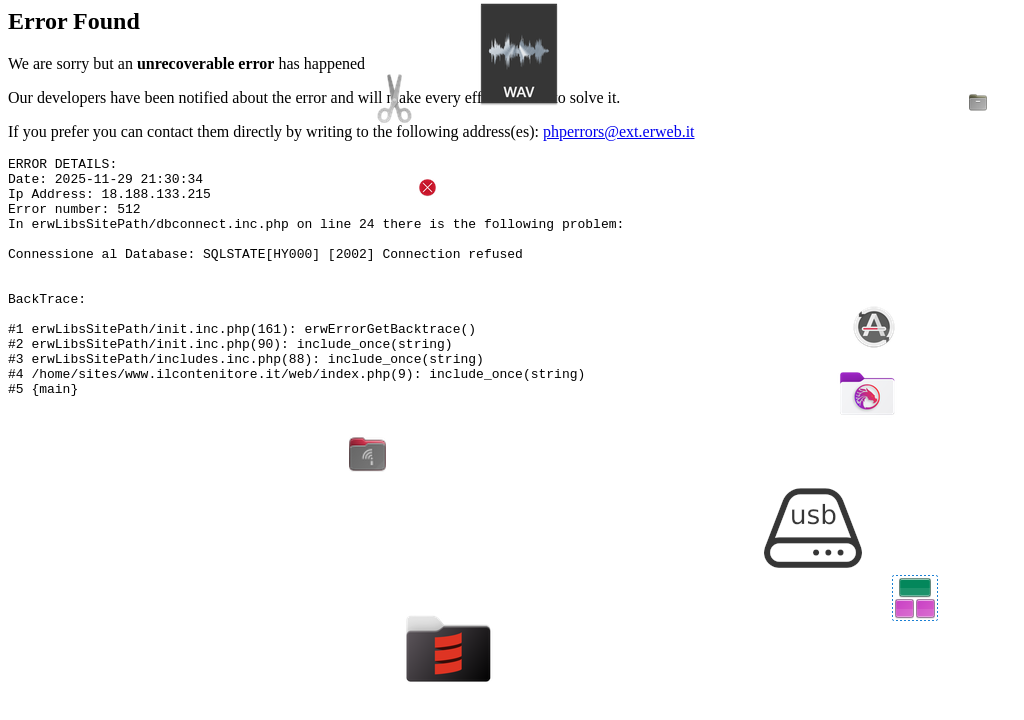 The width and height of the screenshot is (1024, 720). Describe the element at coordinates (978, 102) in the screenshot. I see `open file manager application` at that location.